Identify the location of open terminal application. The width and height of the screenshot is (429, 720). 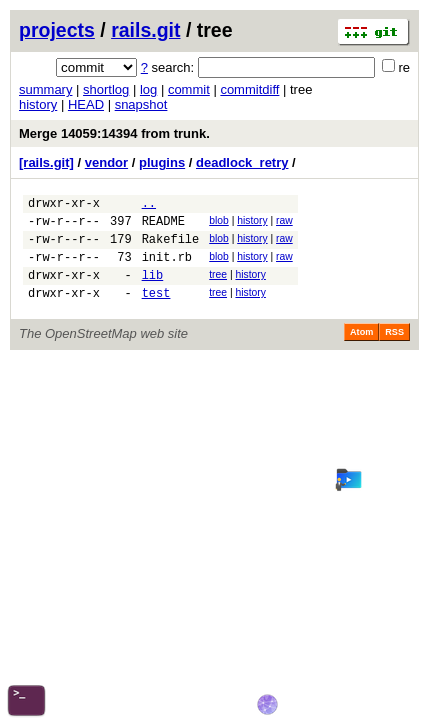
(26, 700).